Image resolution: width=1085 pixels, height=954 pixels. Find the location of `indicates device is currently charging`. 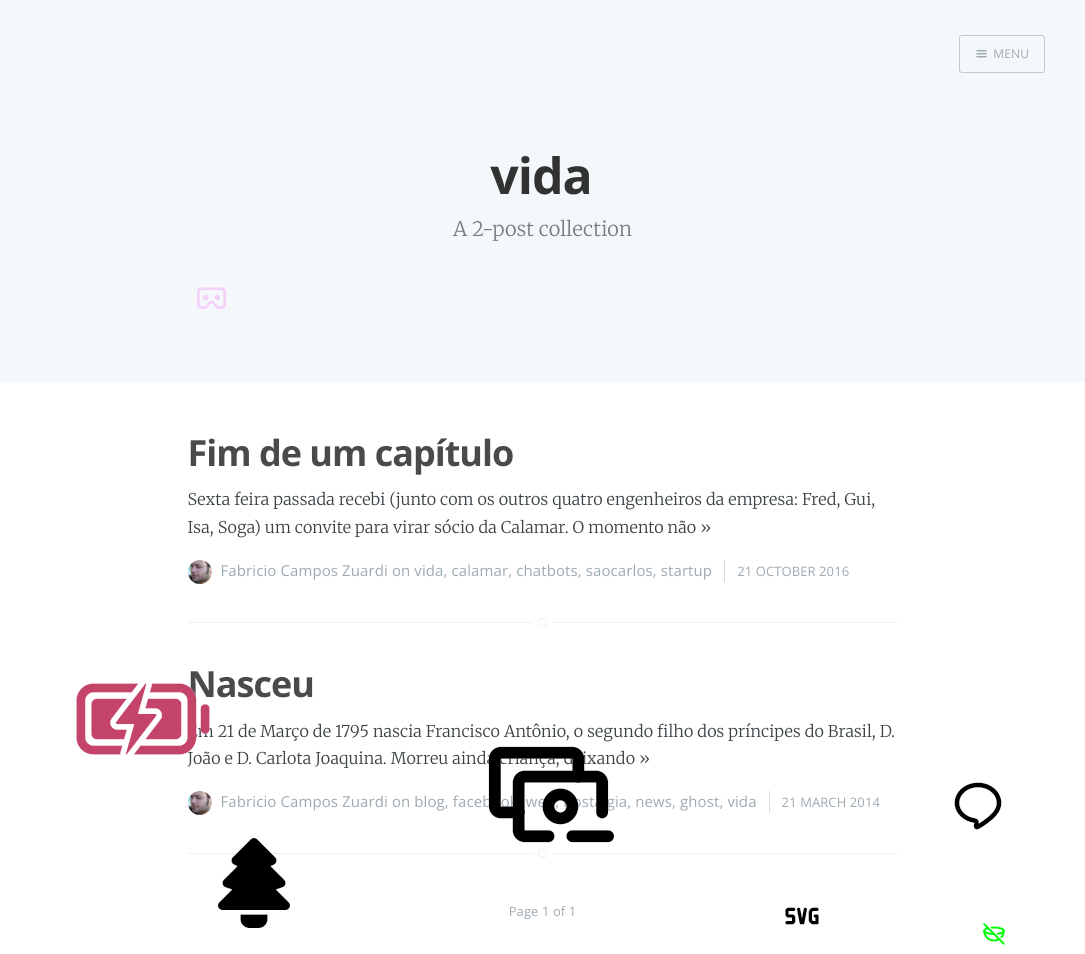

indicates device is currently charging is located at coordinates (143, 719).